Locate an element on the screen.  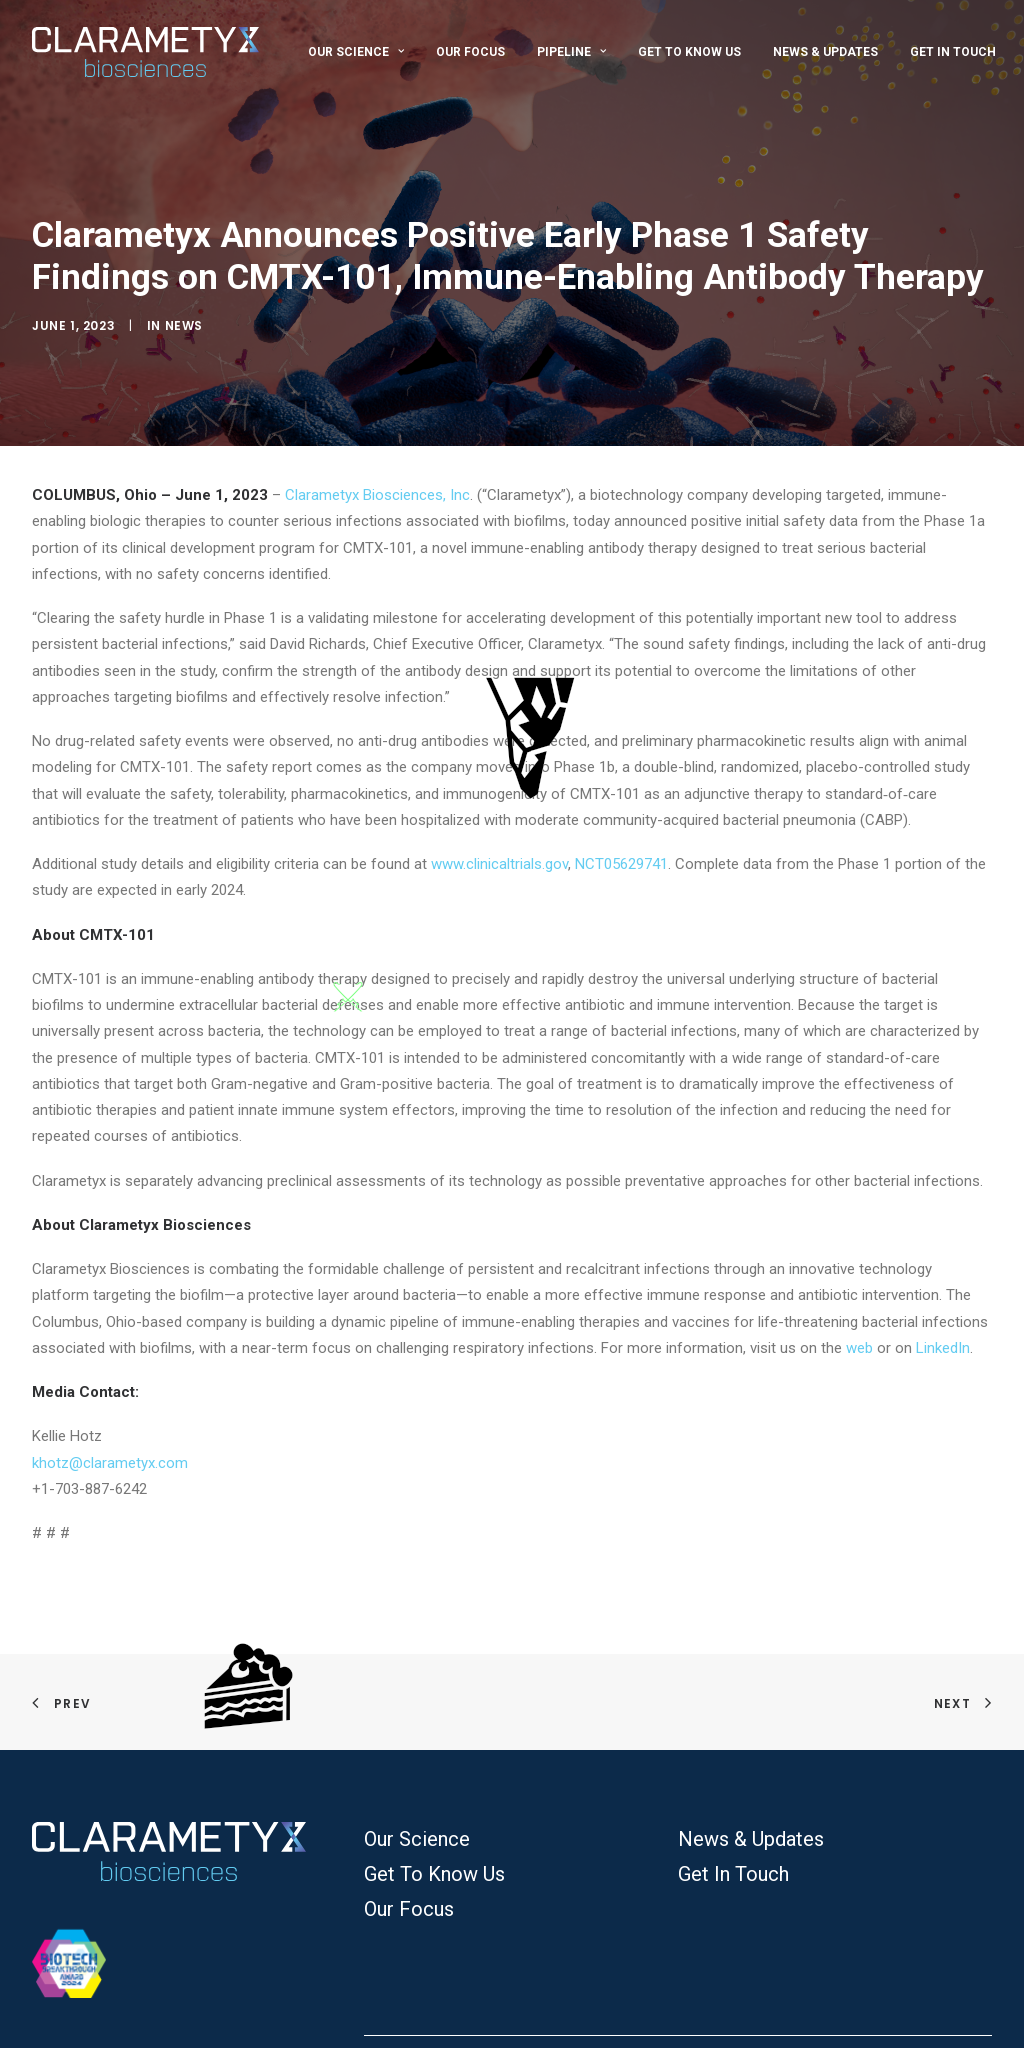
select hook swords as your weapon is located at coordinates (348, 997).